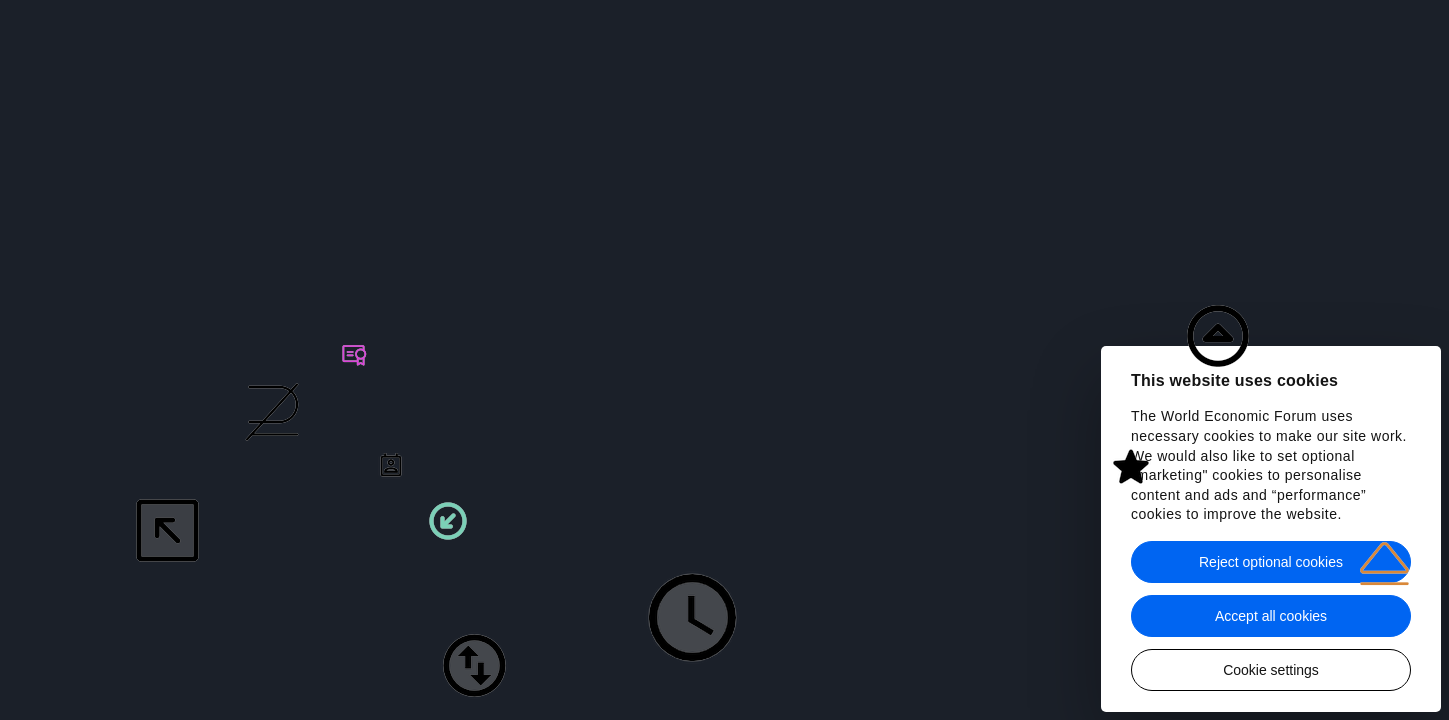 Image resolution: width=1449 pixels, height=720 pixels. I want to click on add item to favorites, so click(1131, 467).